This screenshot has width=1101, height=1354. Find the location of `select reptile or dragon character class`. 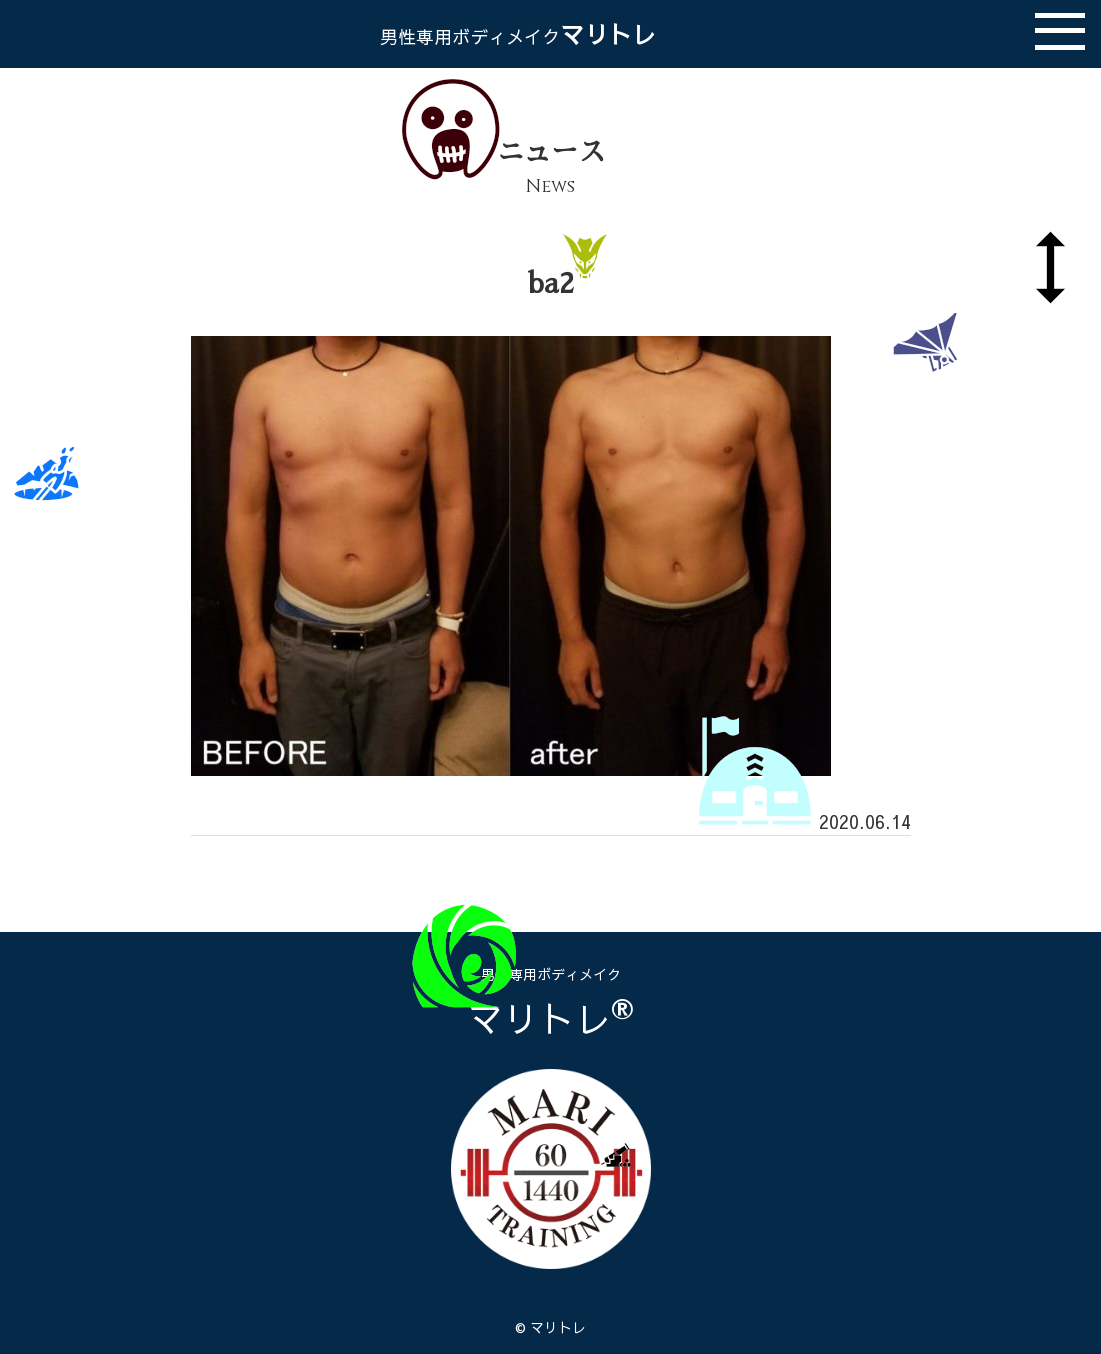

select reptile or dragon character class is located at coordinates (585, 256).